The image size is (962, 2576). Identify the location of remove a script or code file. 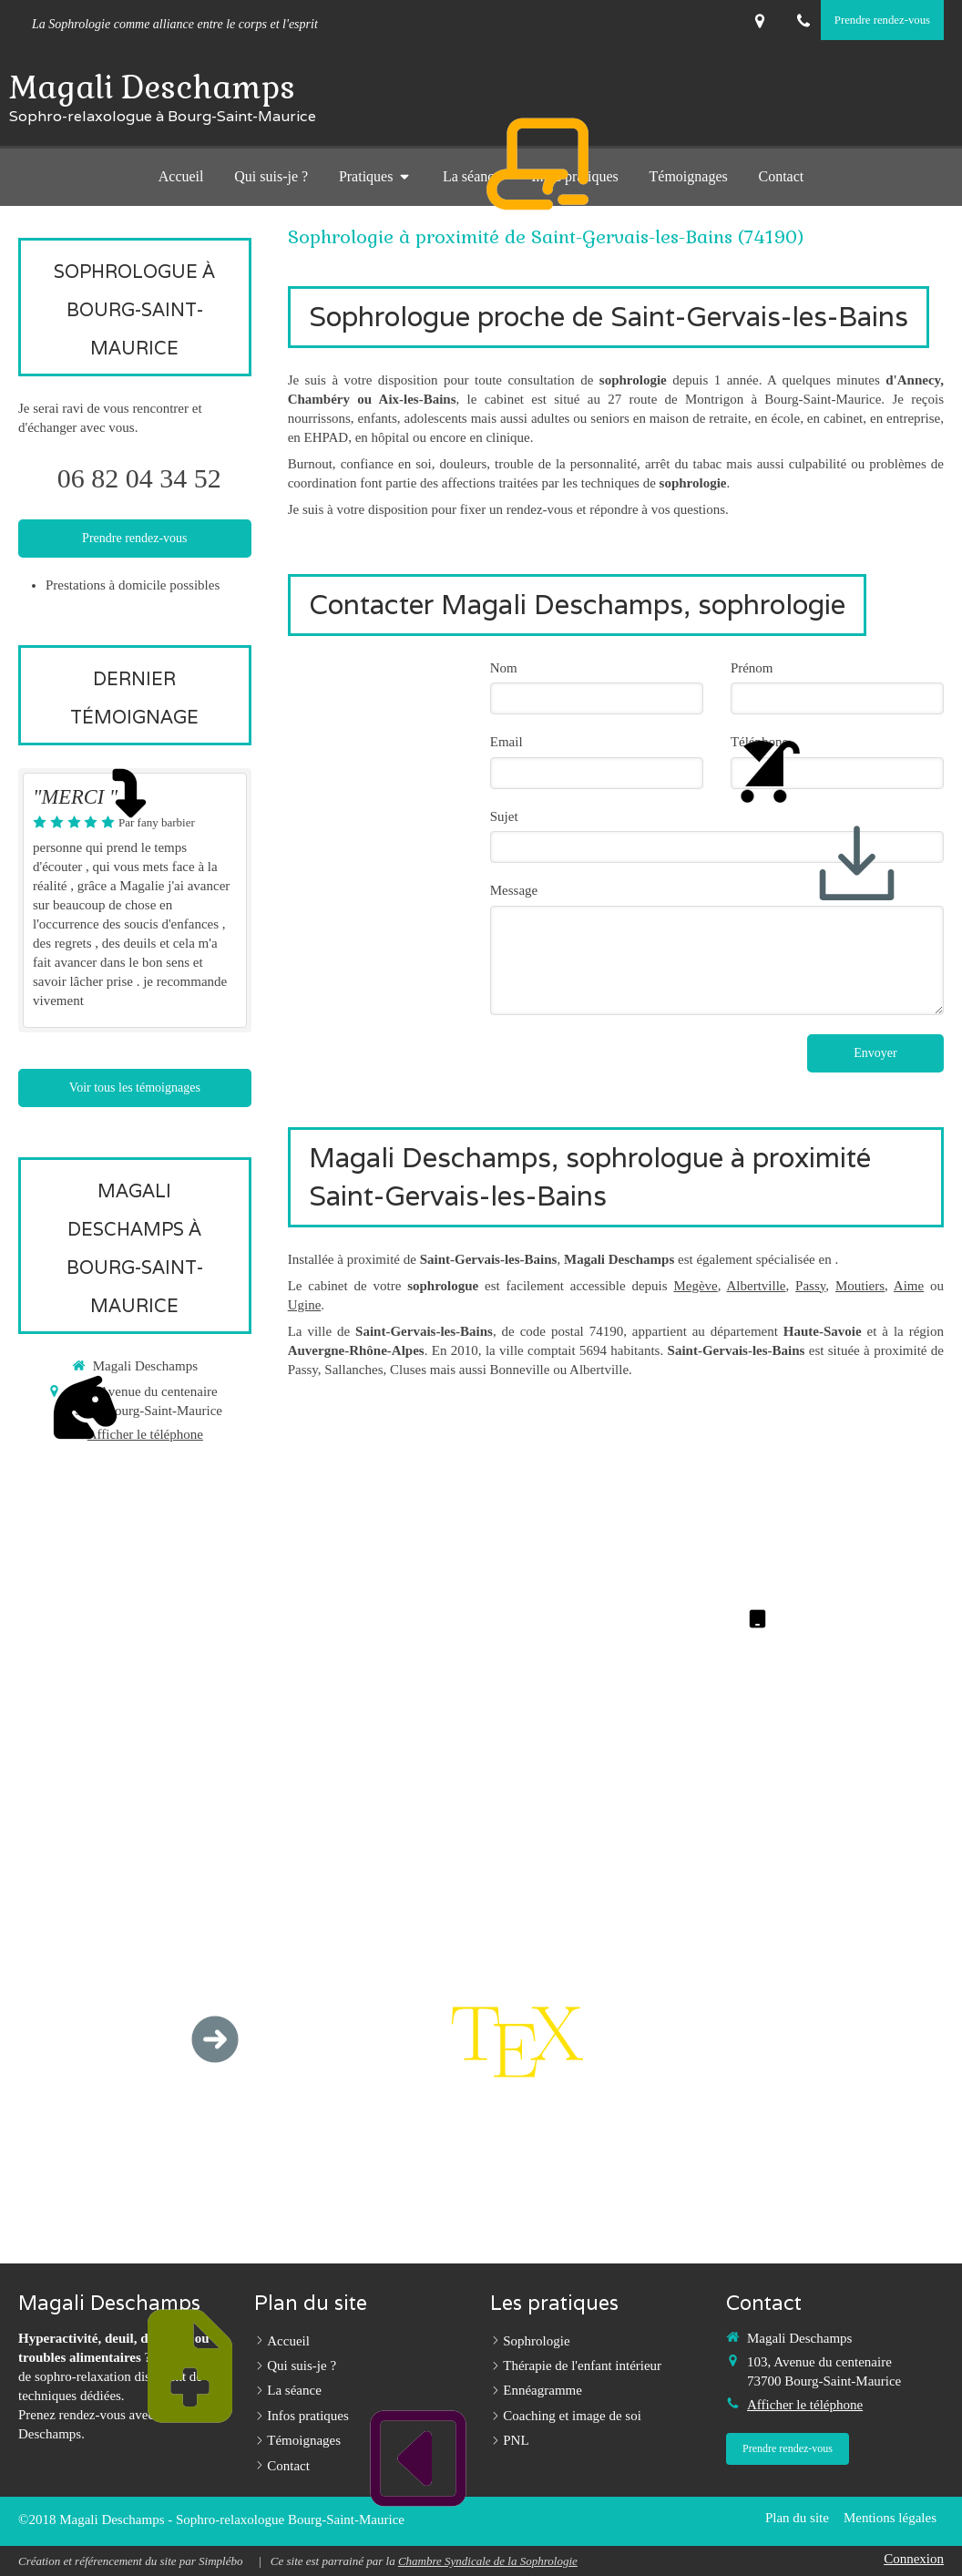
(537, 164).